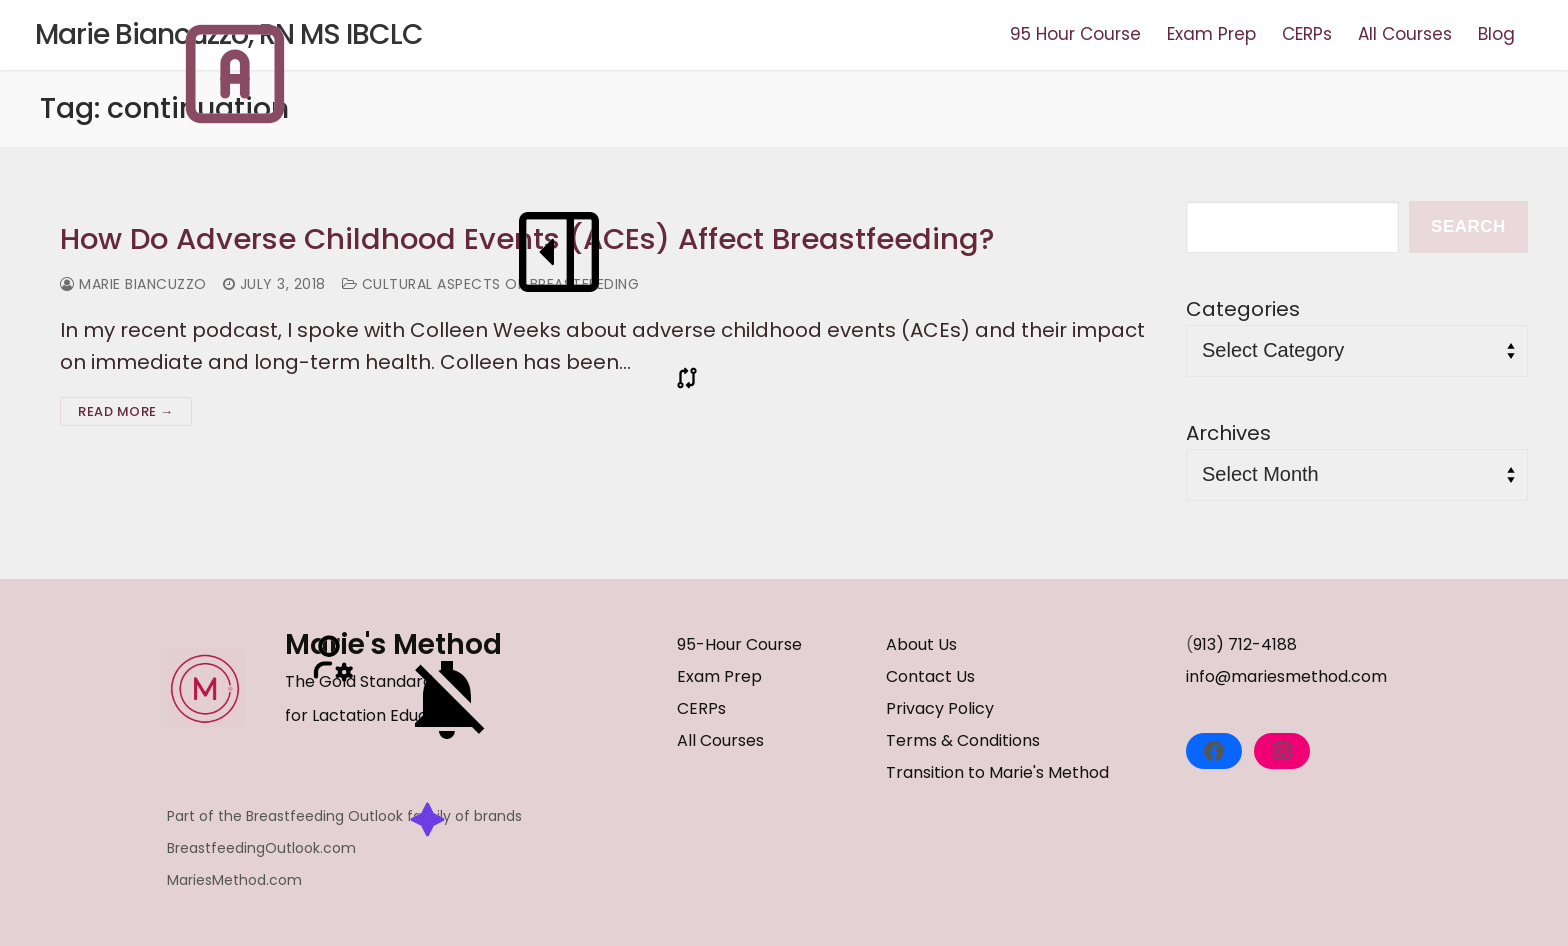  I want to click on select text formatting option A, so click(235, 74).